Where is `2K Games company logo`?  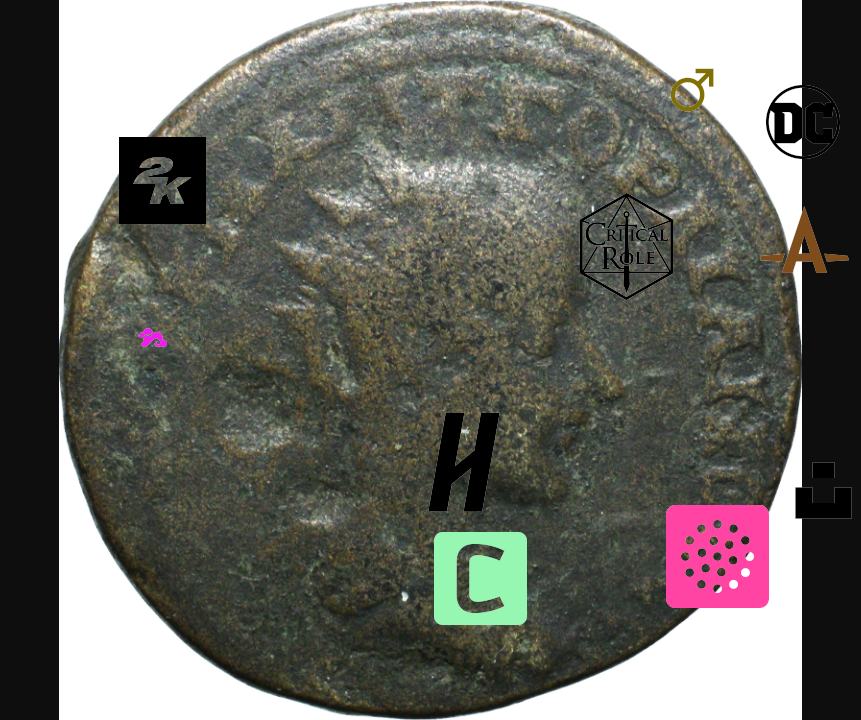
2K Games company logo is located at coordinates (162, 180).